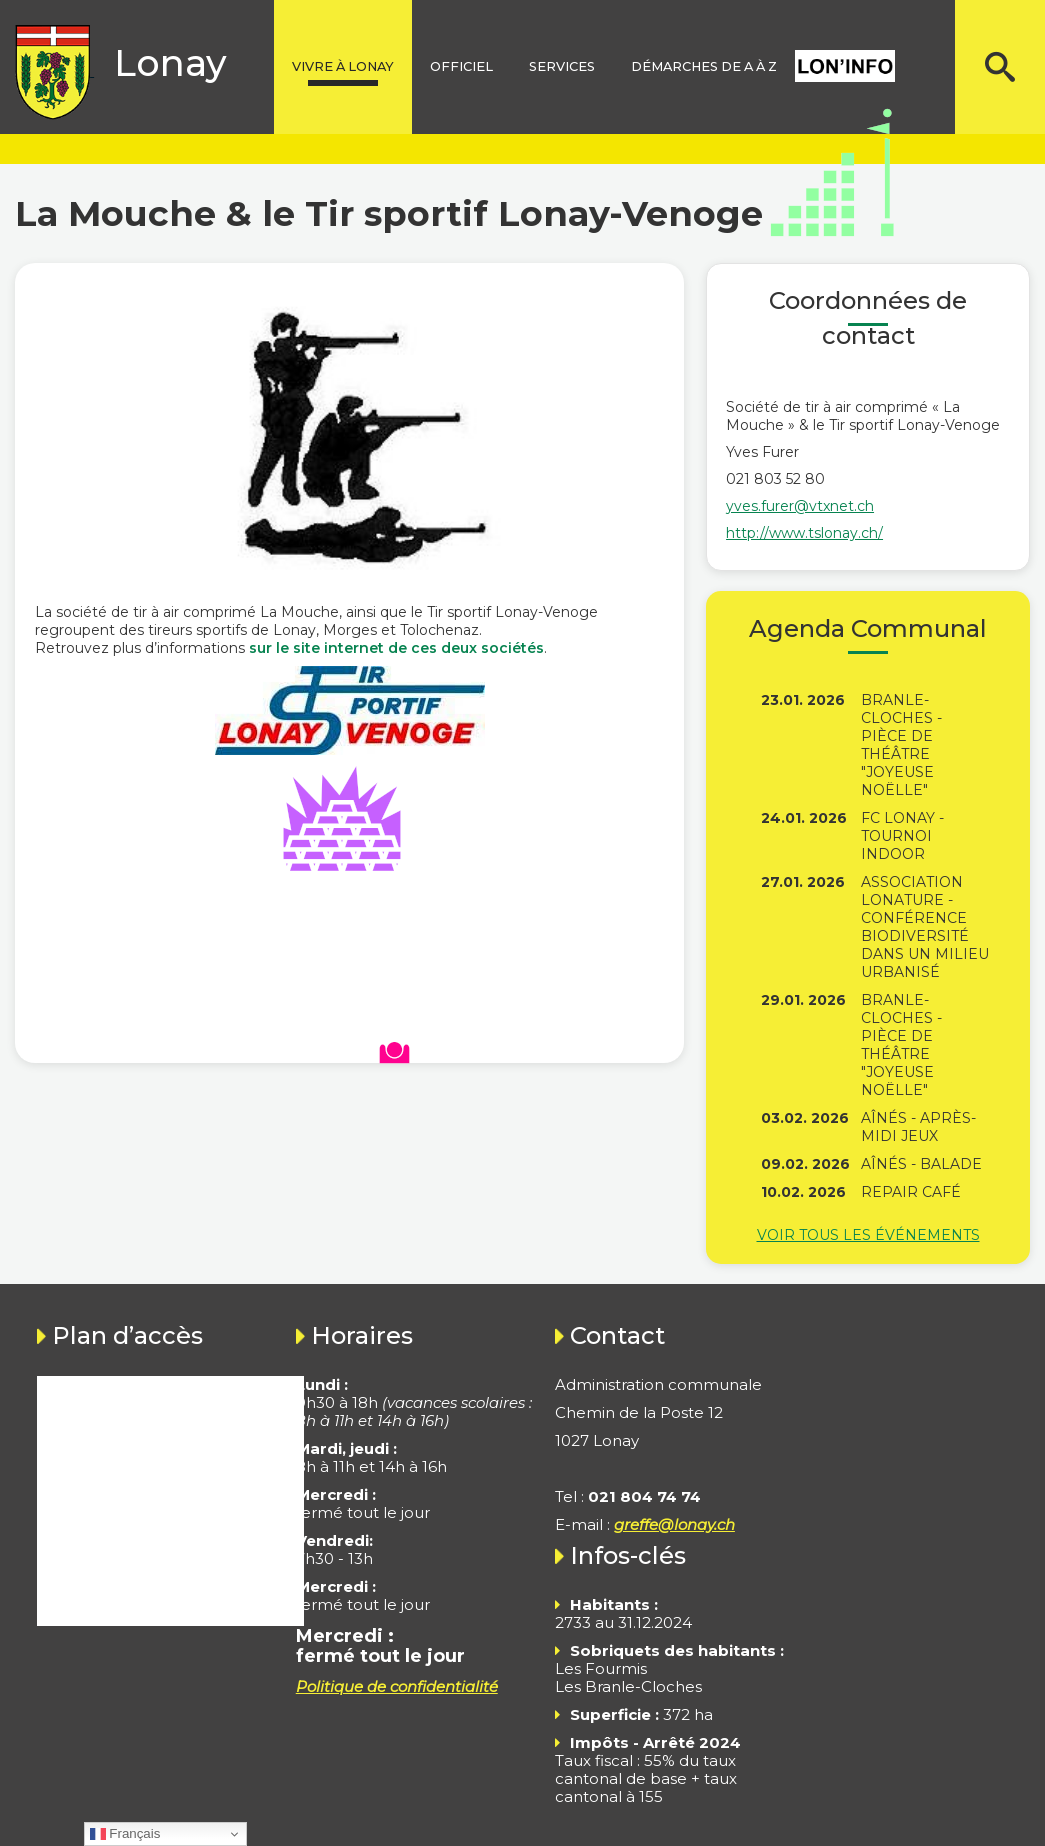  What do you see at coordinates (834, 172) in the screenshot?
I see `reach the end of a level or stage` at bounding box center [834, 172].